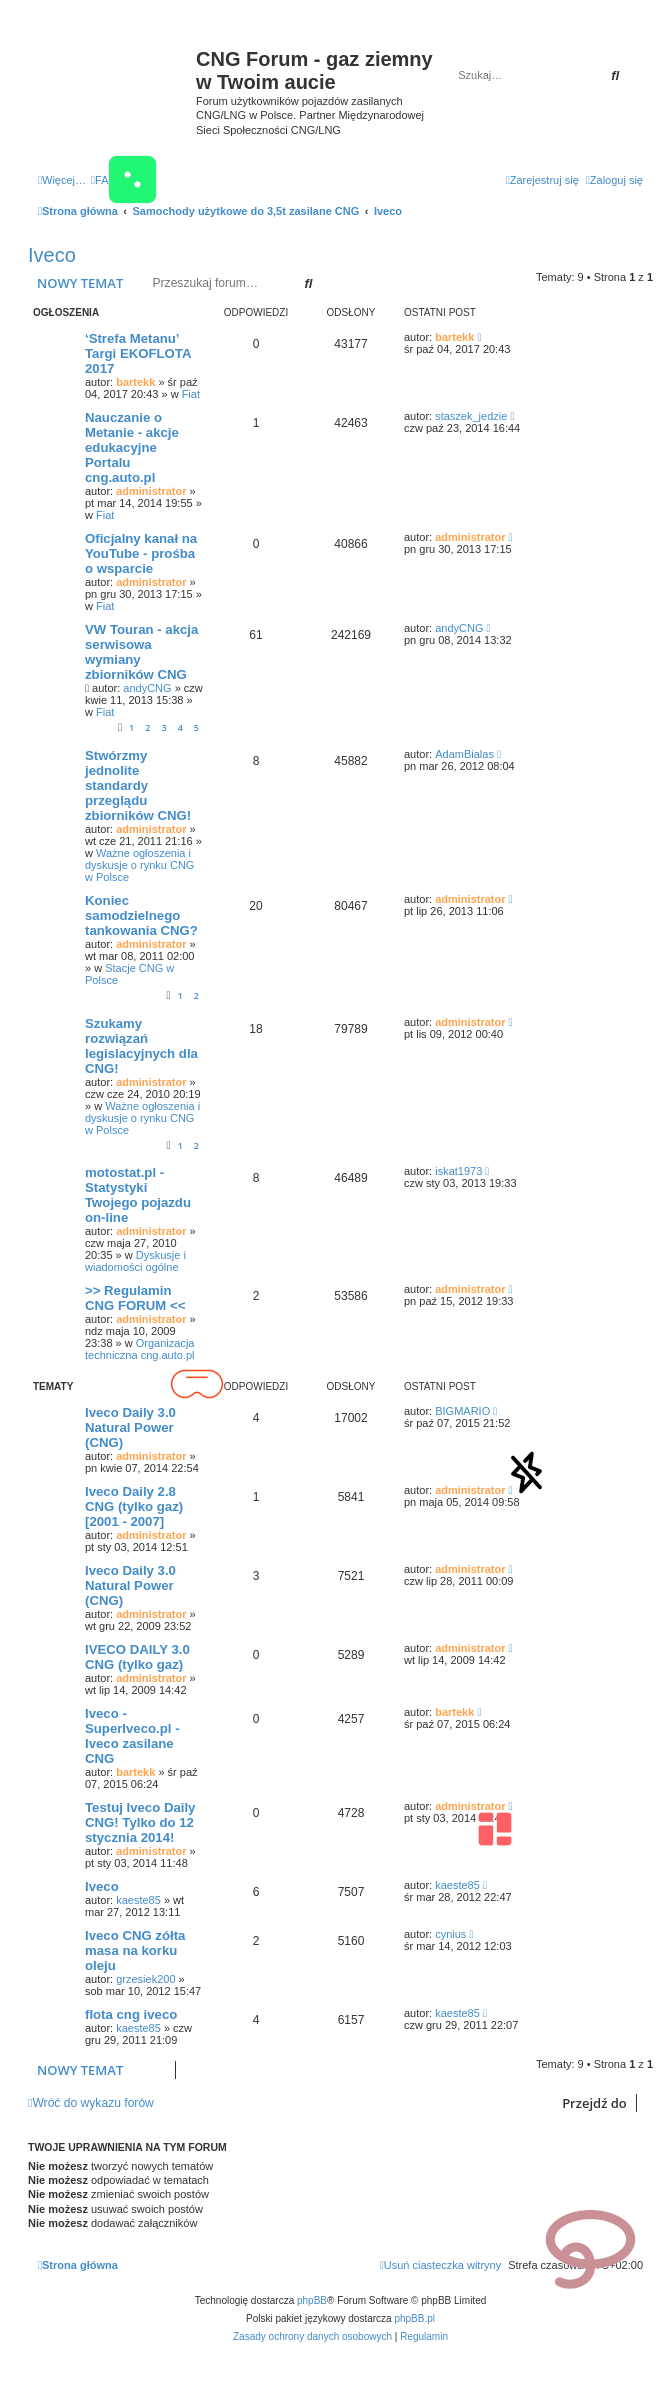 The image size is (669, 2384). Describe the element at coordinates (590, 2245) in the screenshot. I see `freehand selection tool` at that location.